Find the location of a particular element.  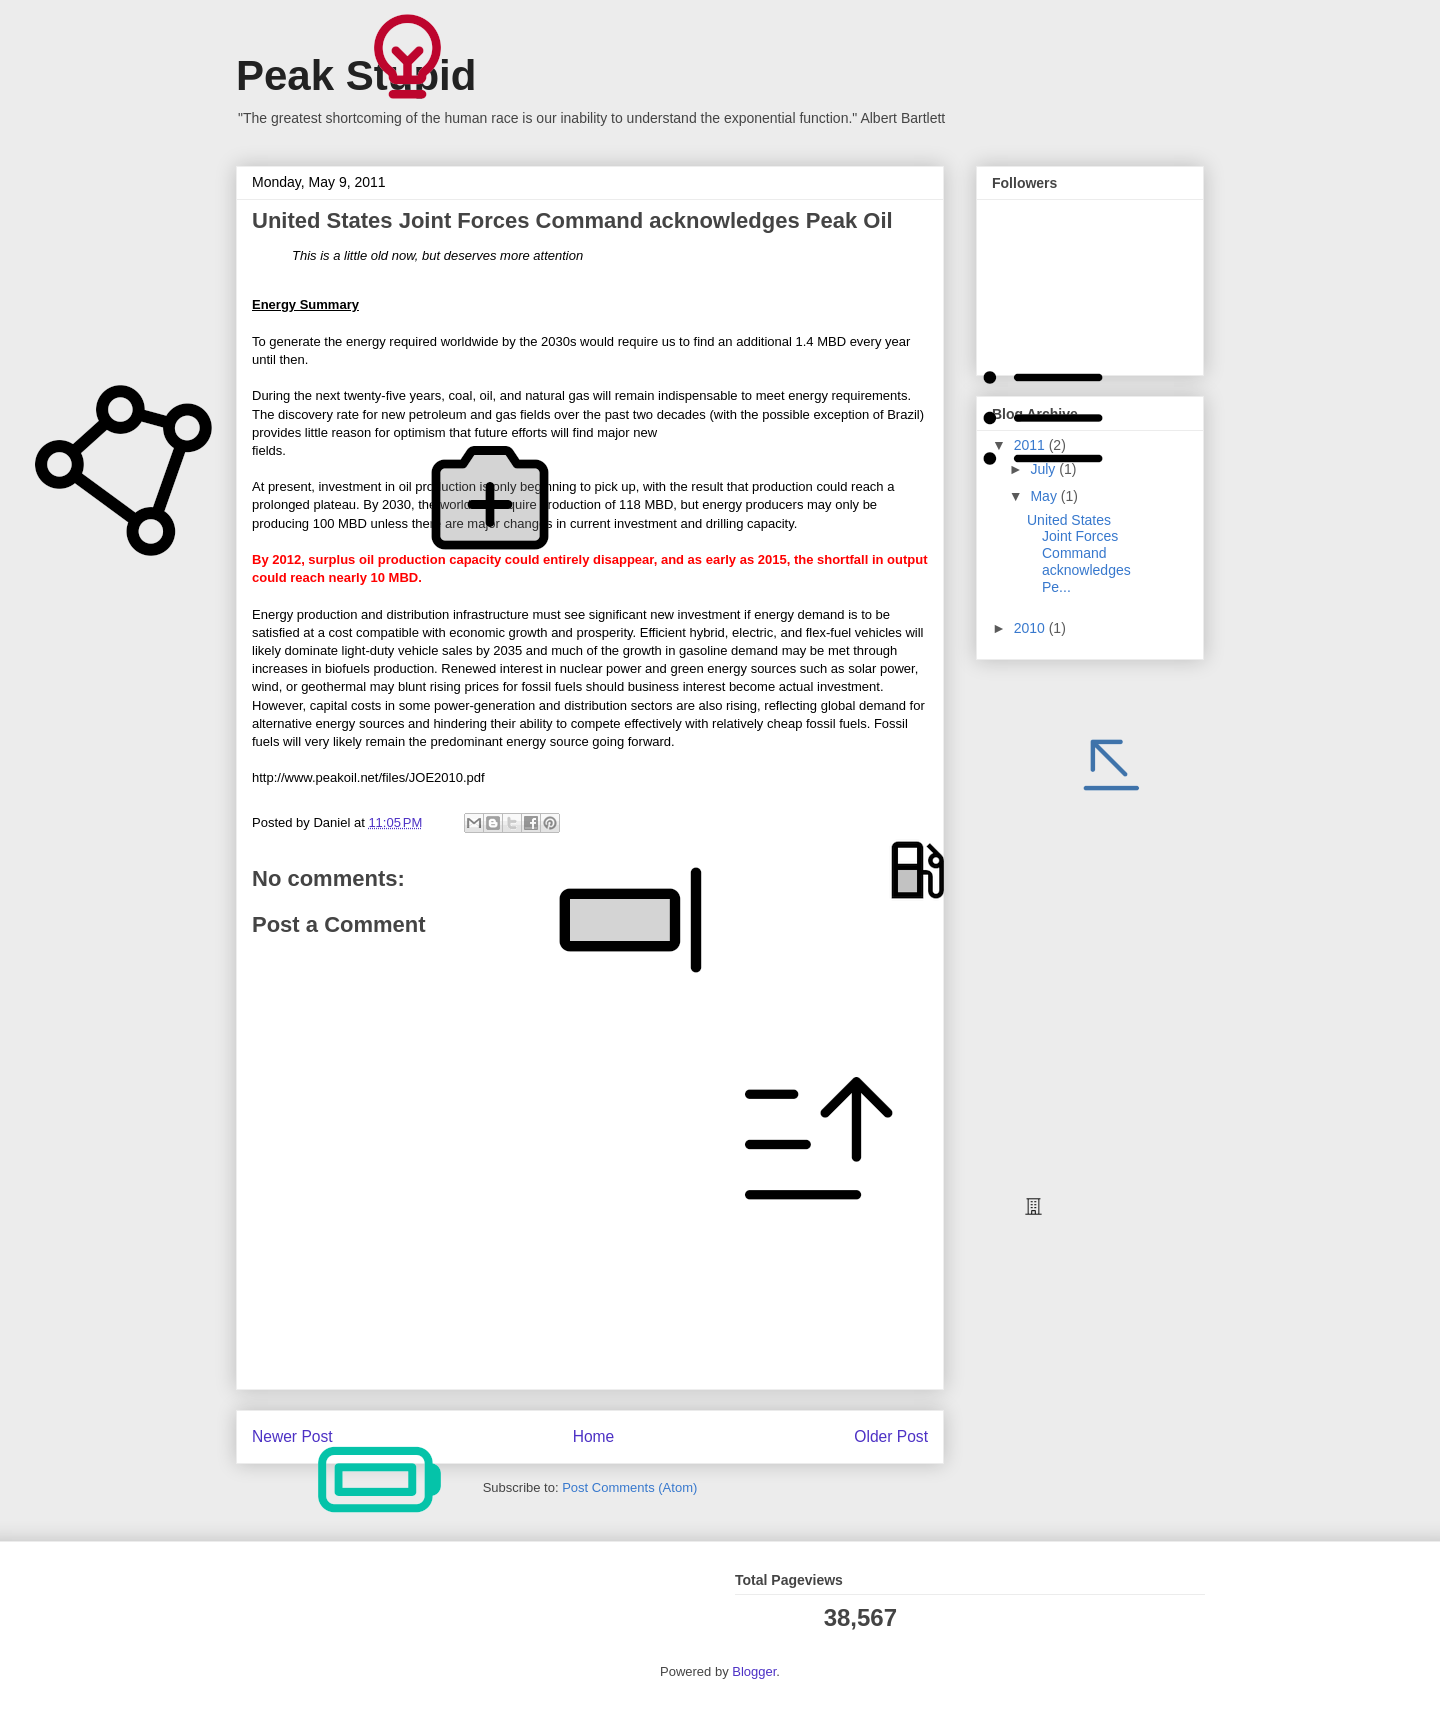

indicates battery is fully charged is located at coordinates (379, 1475).